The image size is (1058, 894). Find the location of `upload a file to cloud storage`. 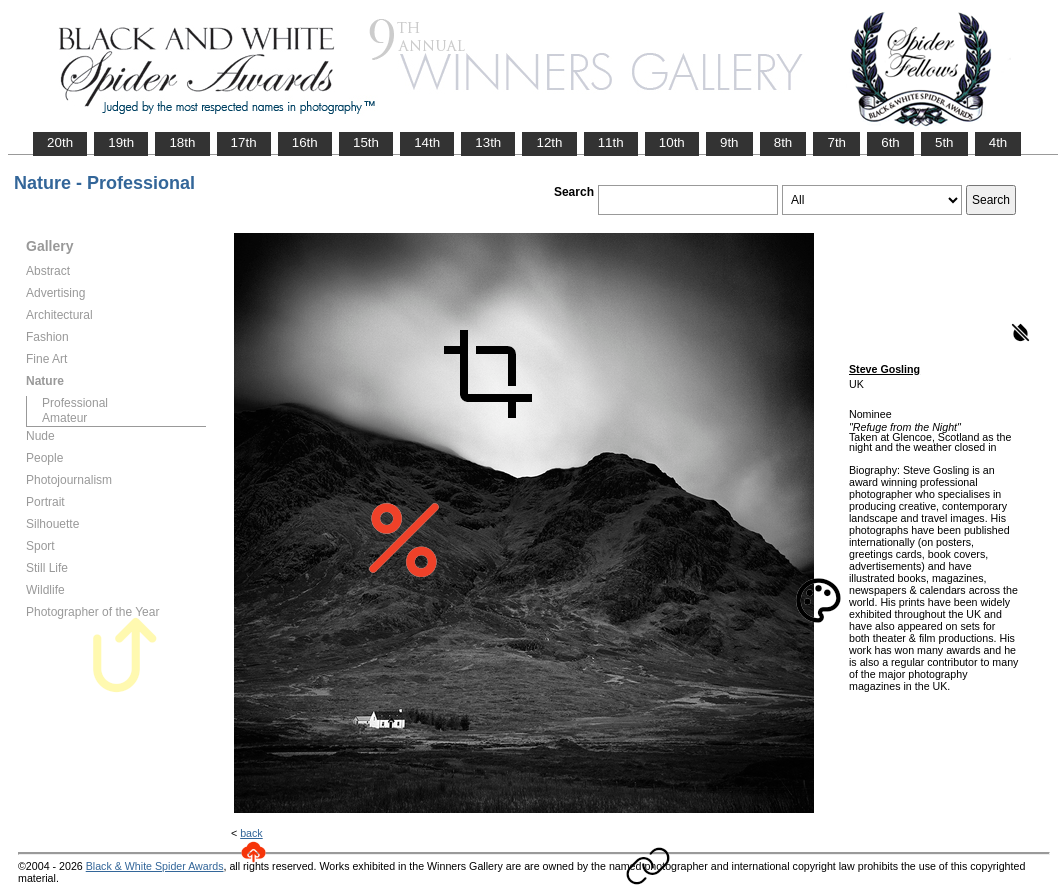

upload a file to cloud storage is located at coordinates (253, 851).